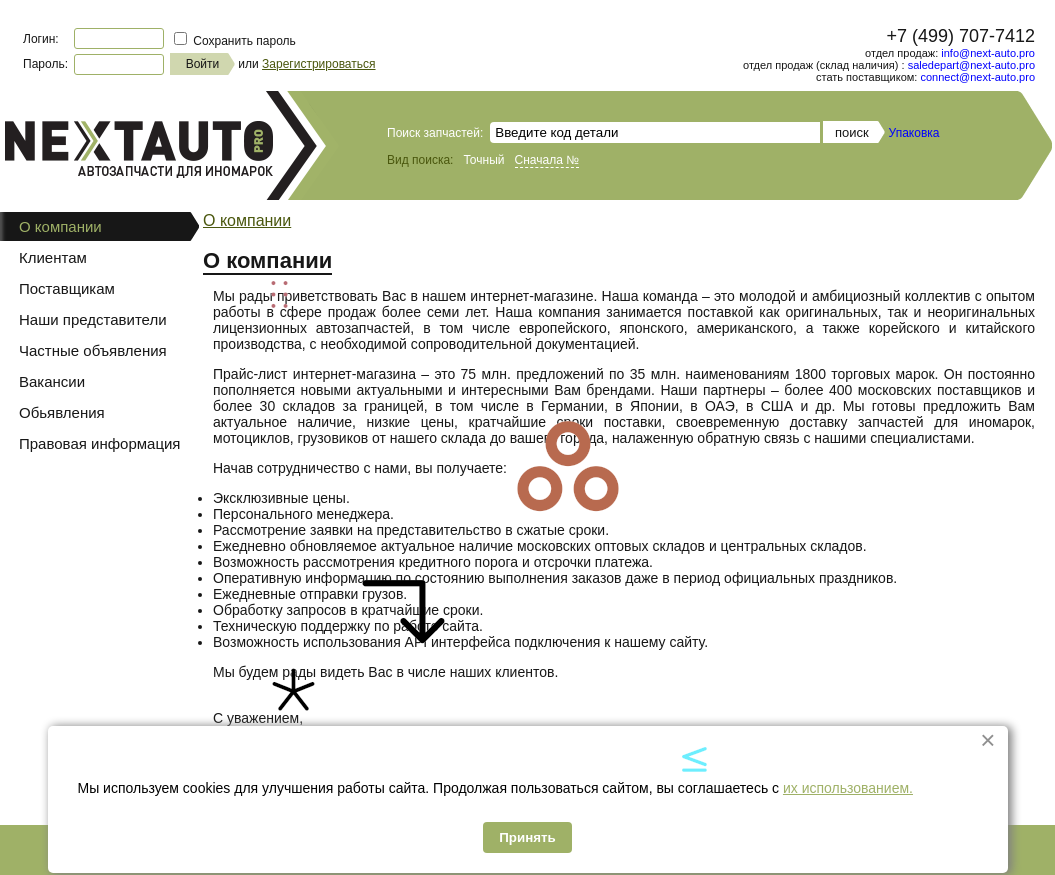 The height and width of the screenshot is (875, 1055). What do you see at coordinates (279, 294) in the screenshot?
I see `drag to reorder items` at bounding box center [279, 294].